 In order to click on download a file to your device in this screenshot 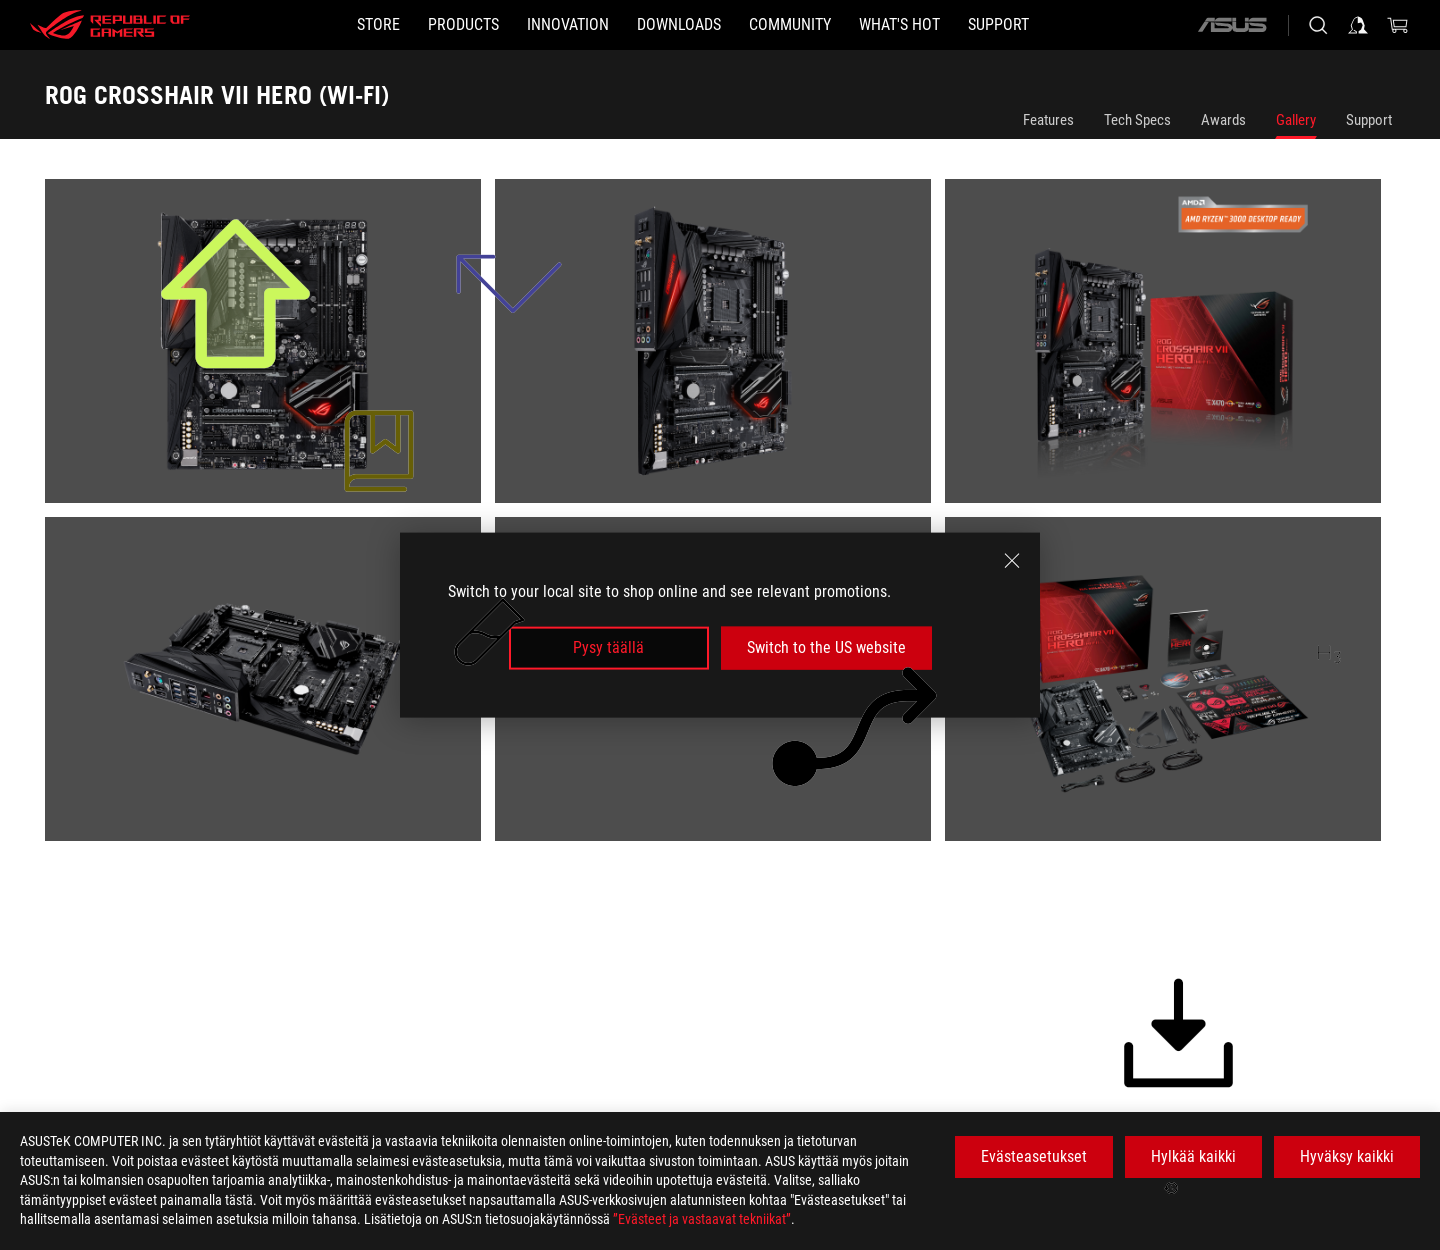, I will do `click(1178, 1037)`.